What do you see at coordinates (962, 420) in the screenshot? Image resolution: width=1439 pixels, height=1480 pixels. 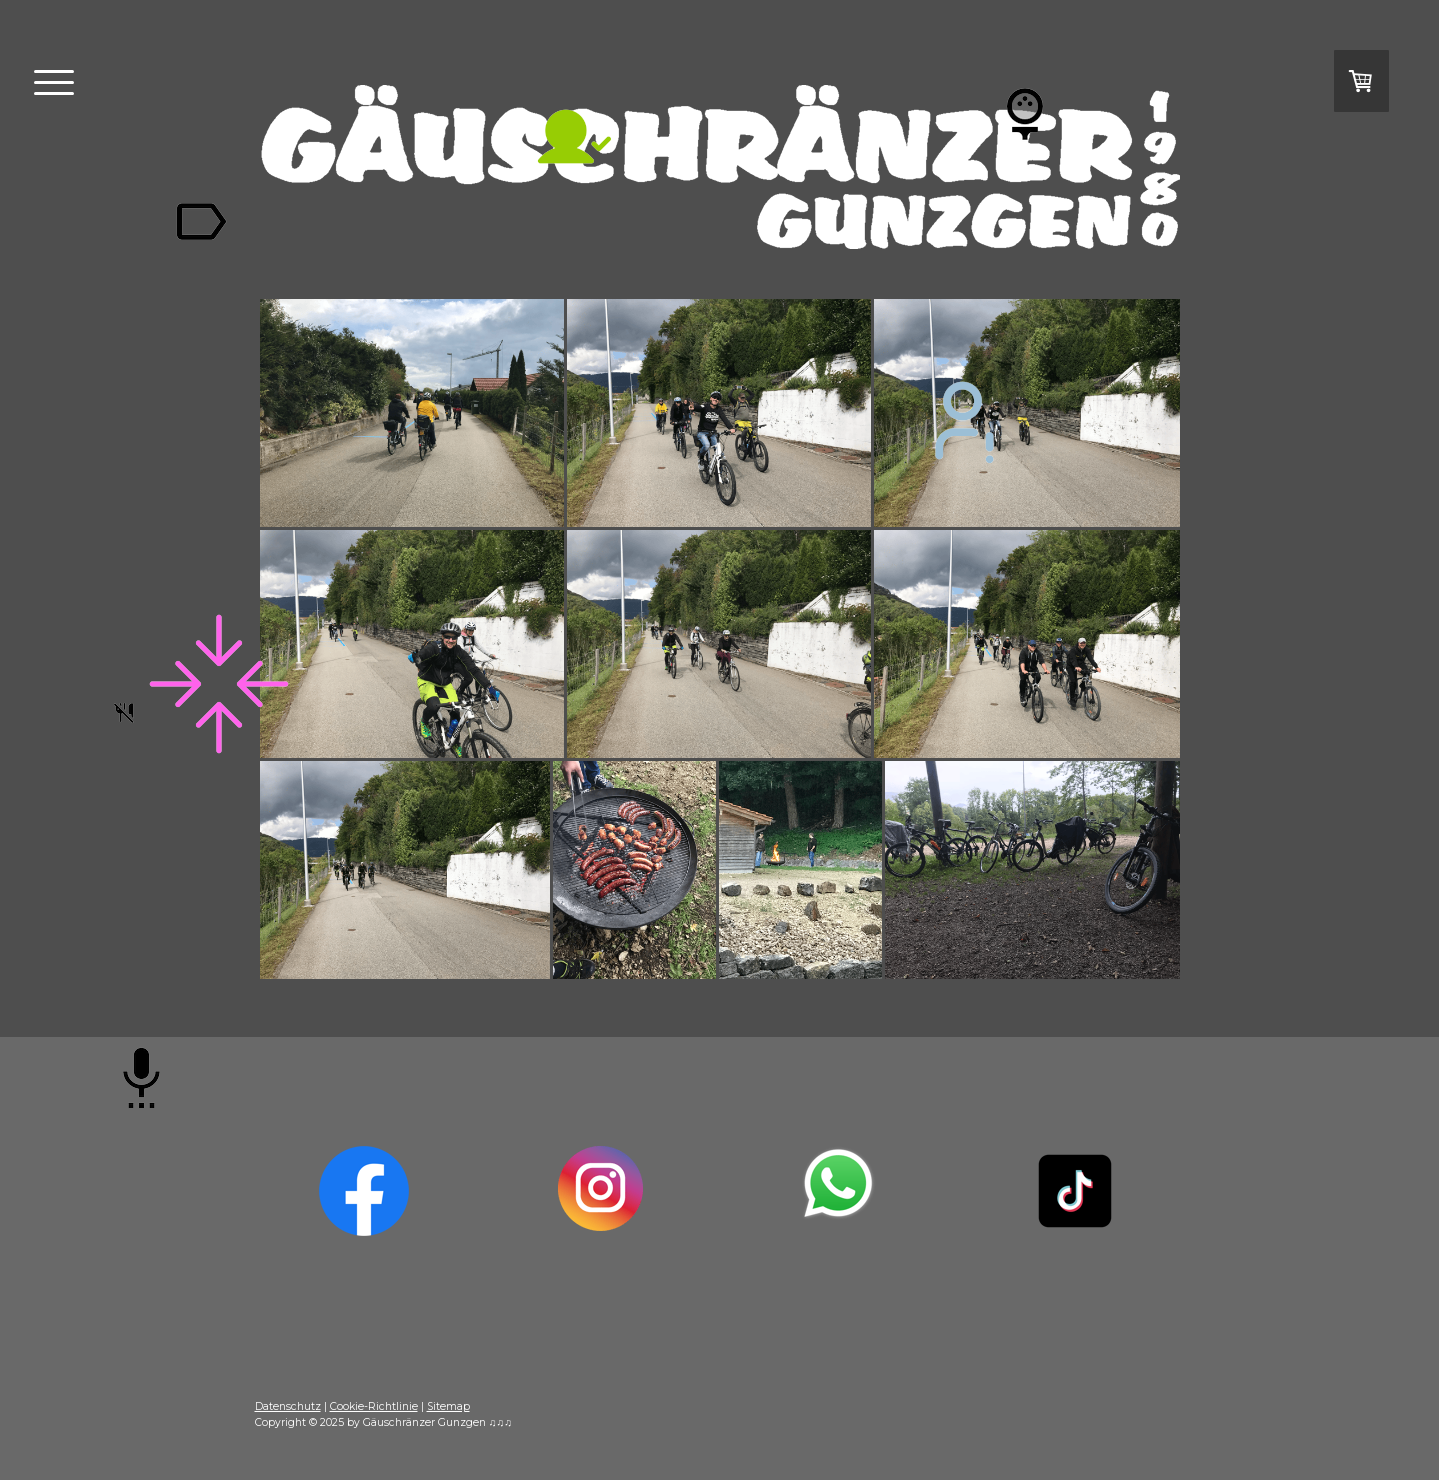 I see `user account requires attention` at bounding box center [962, 420].